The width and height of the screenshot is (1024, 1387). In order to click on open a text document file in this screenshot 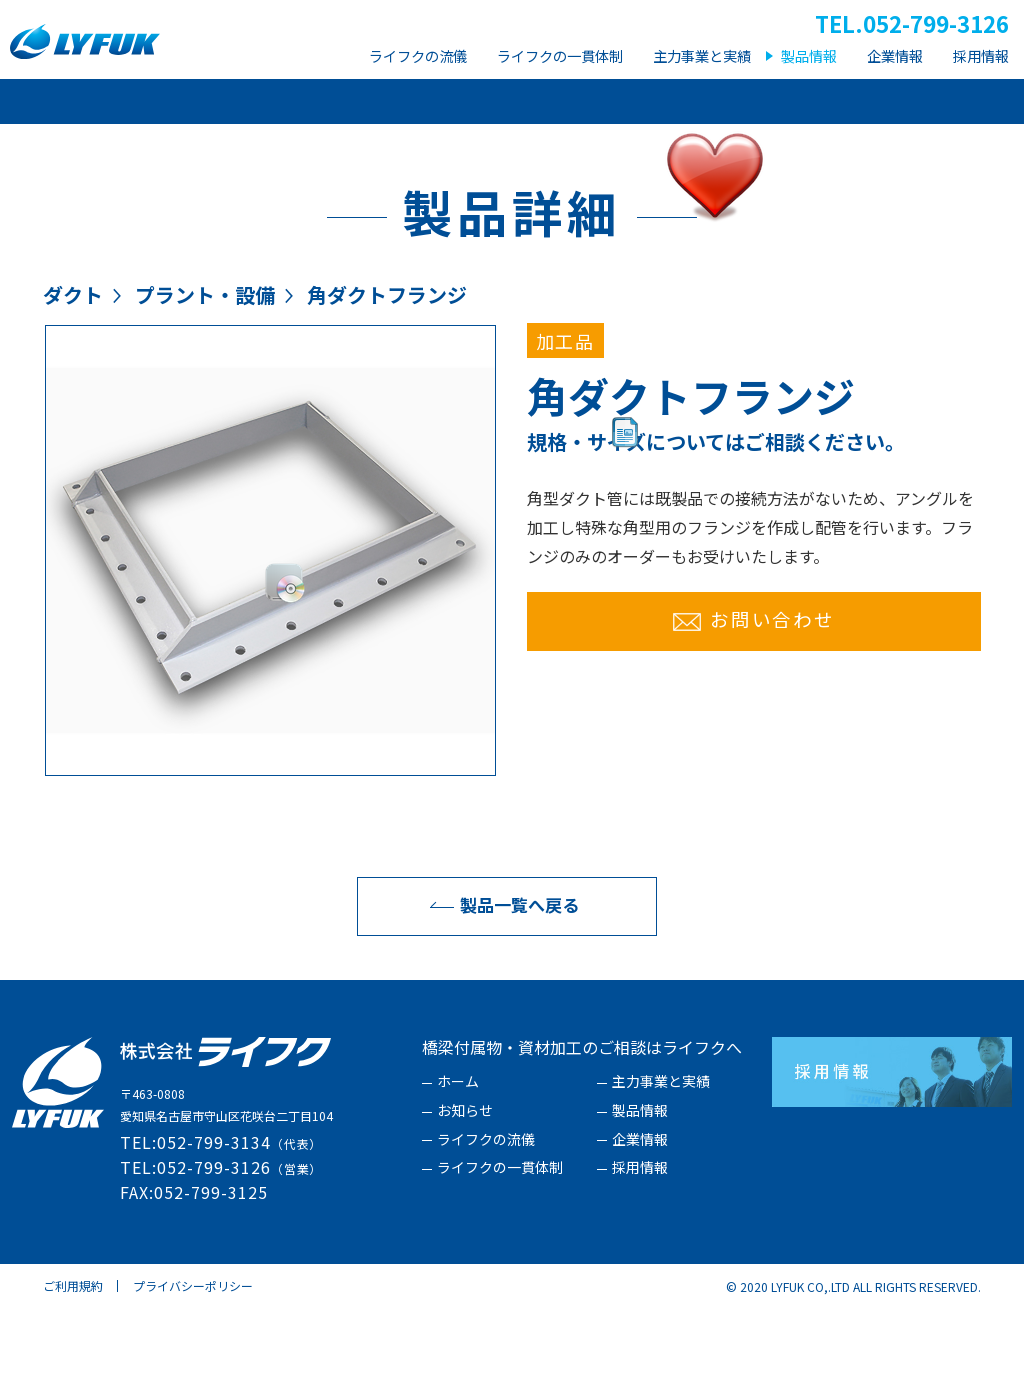, I will do `click(625, 432)`.